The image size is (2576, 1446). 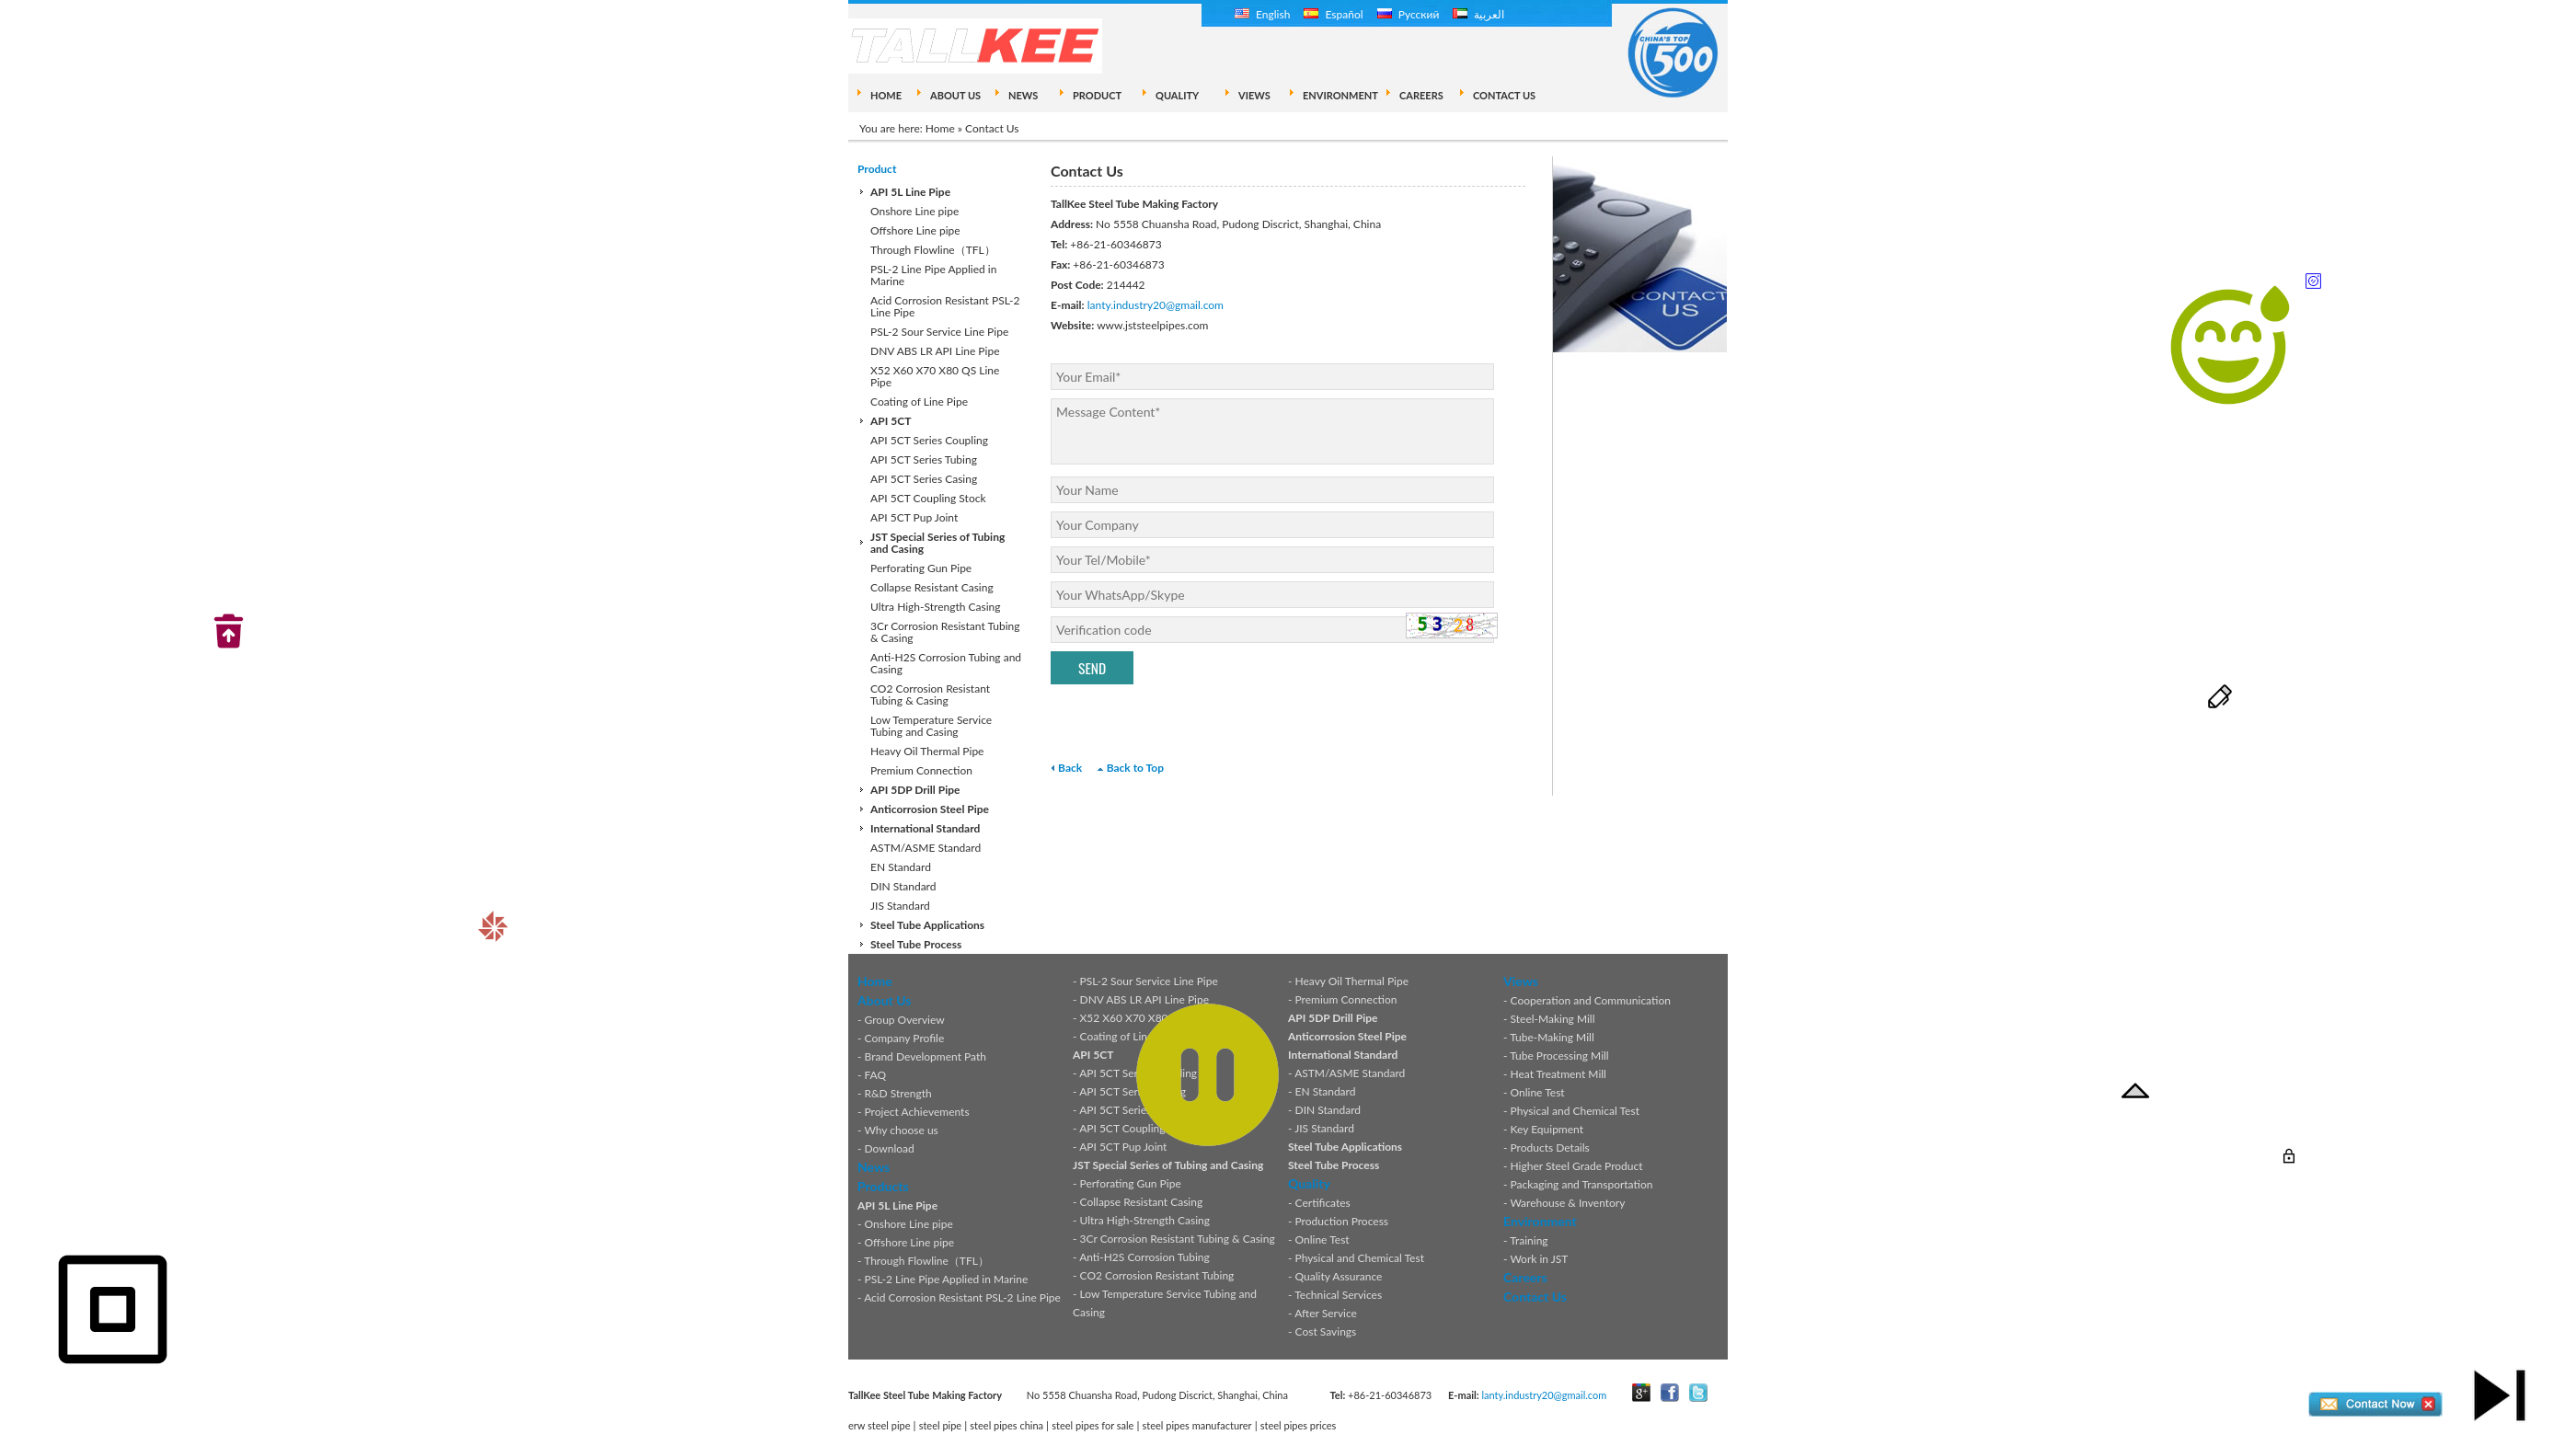 What do you see at coordinates (493, 926) in the screenshot?
I see `open files by pinwheel app` at bounding box center [493, 926].